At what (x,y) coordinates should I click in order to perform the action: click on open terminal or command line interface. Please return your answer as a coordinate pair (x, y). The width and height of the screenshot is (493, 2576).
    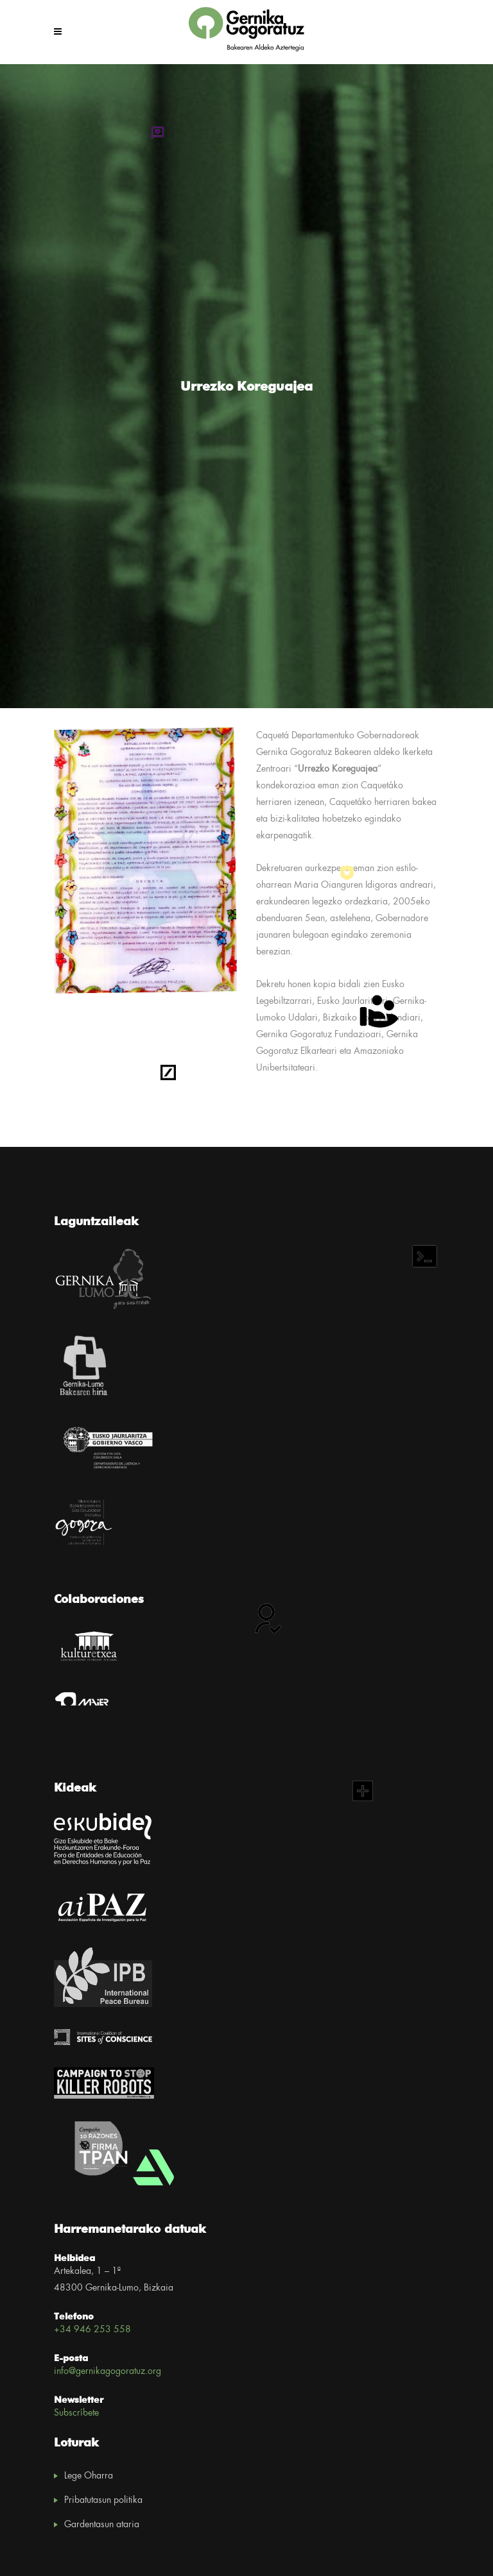
    Looking at the image, I should click on (424, 1256).